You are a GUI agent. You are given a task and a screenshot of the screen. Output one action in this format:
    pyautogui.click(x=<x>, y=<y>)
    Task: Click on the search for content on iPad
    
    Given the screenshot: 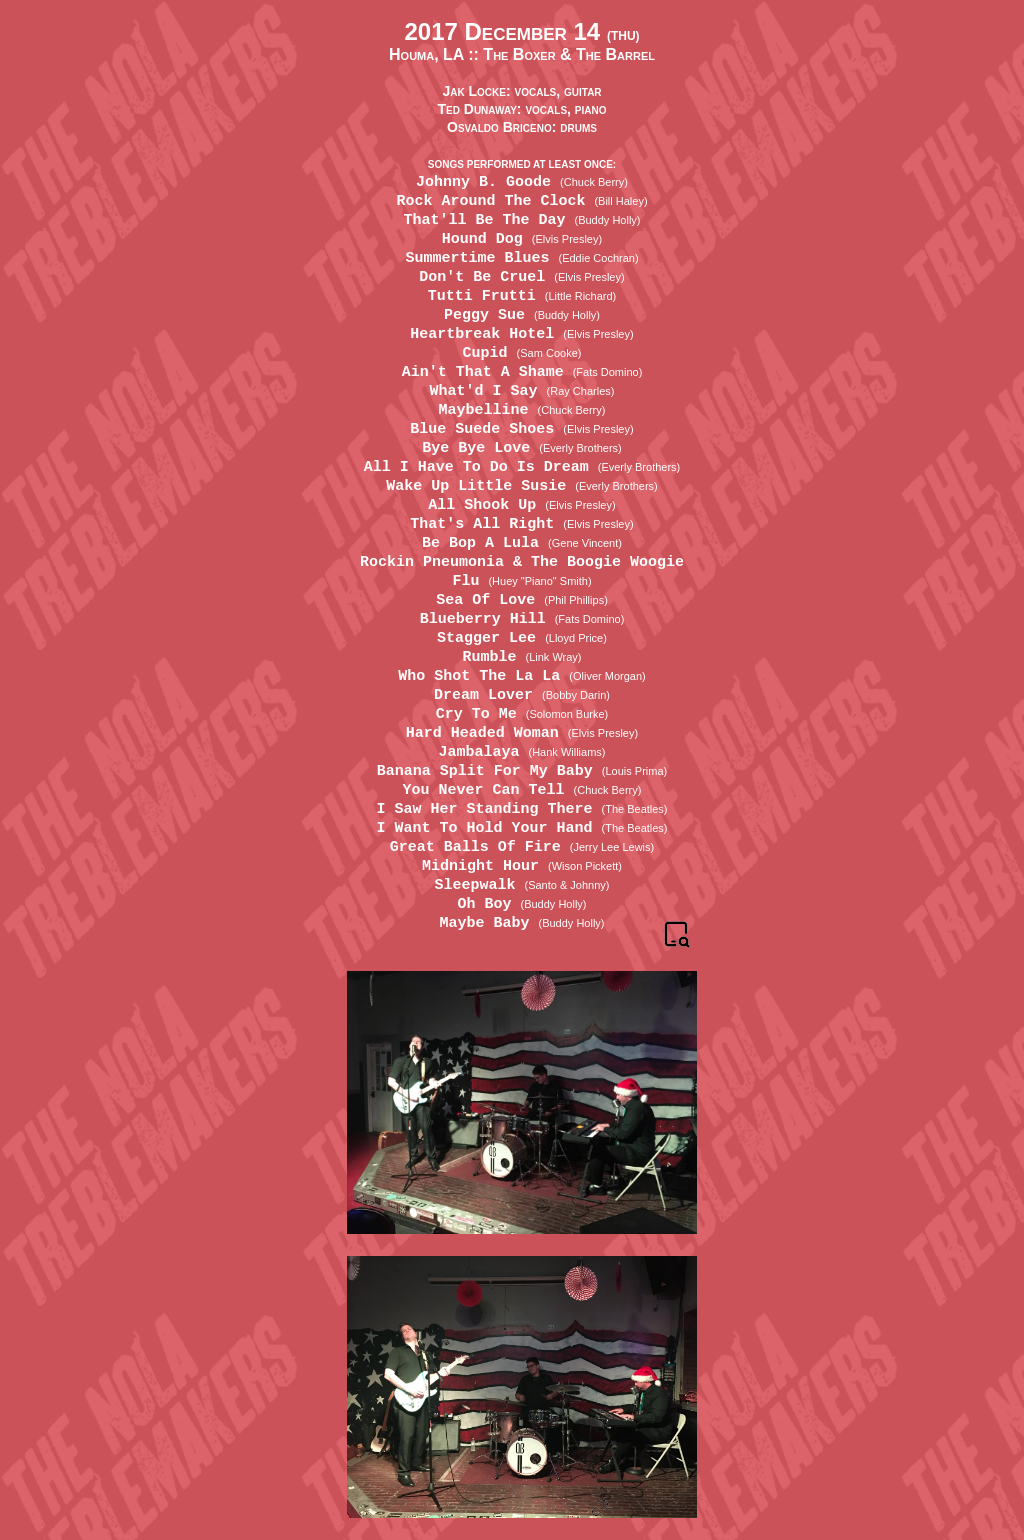 What is the action you would take?
    pyautogui.click(x=676, y=934)
    